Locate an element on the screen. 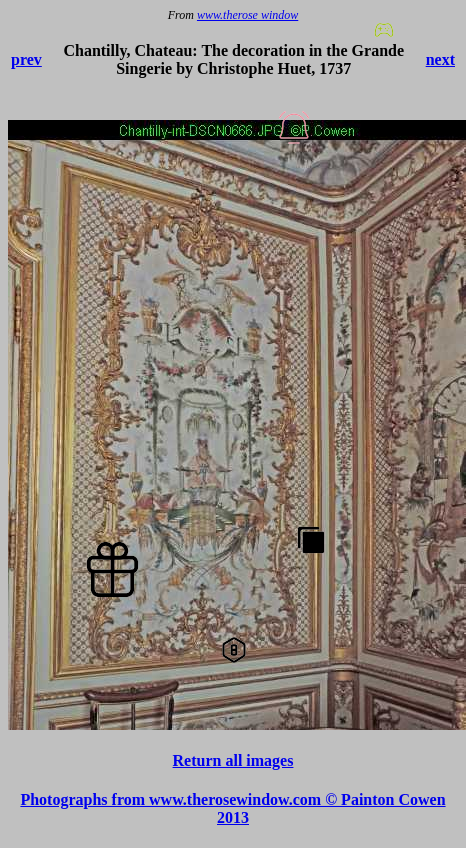  indicates step 8 in a multi-step process is located at coordinates (234, 650).